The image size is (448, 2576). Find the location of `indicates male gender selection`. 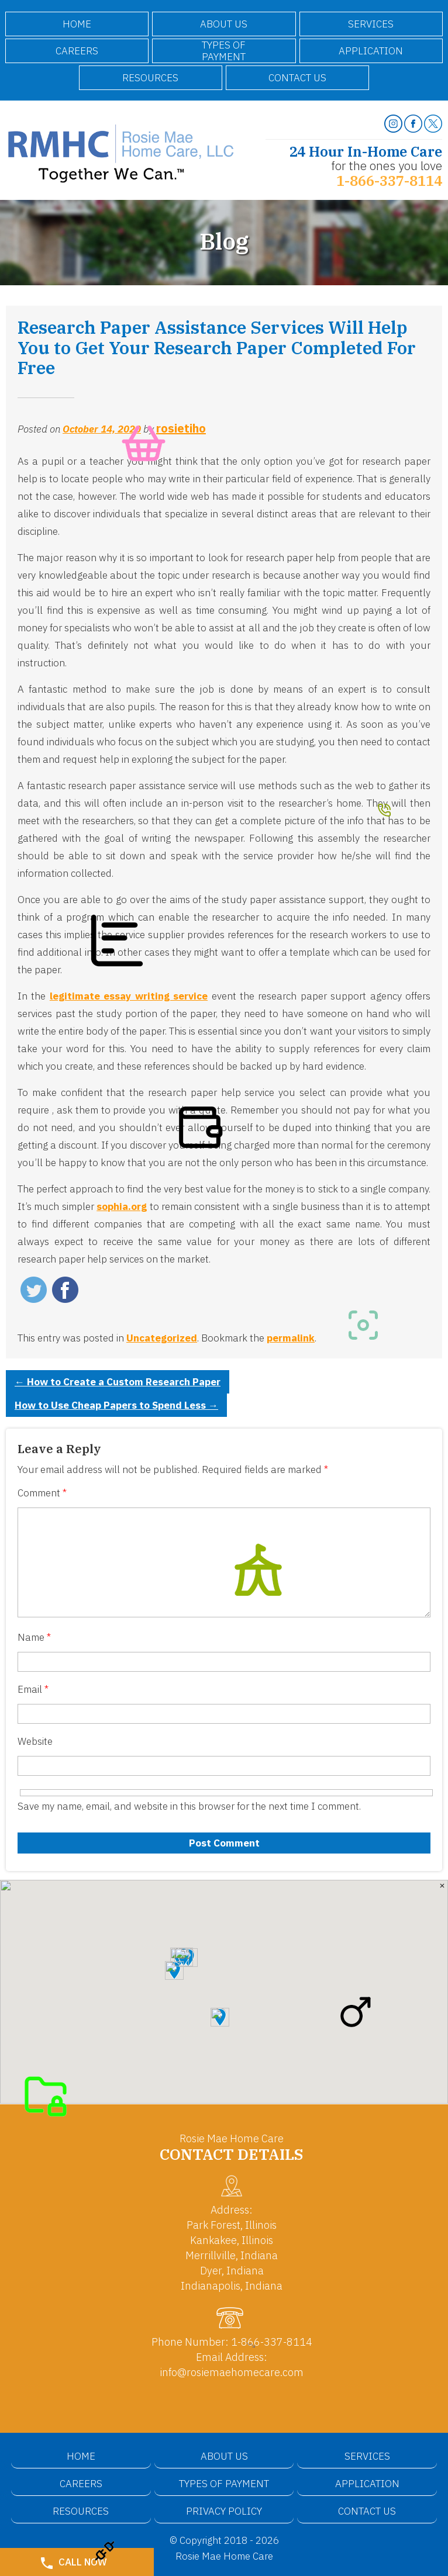

indicates male gender selection is located at coordinates (354, 2013).